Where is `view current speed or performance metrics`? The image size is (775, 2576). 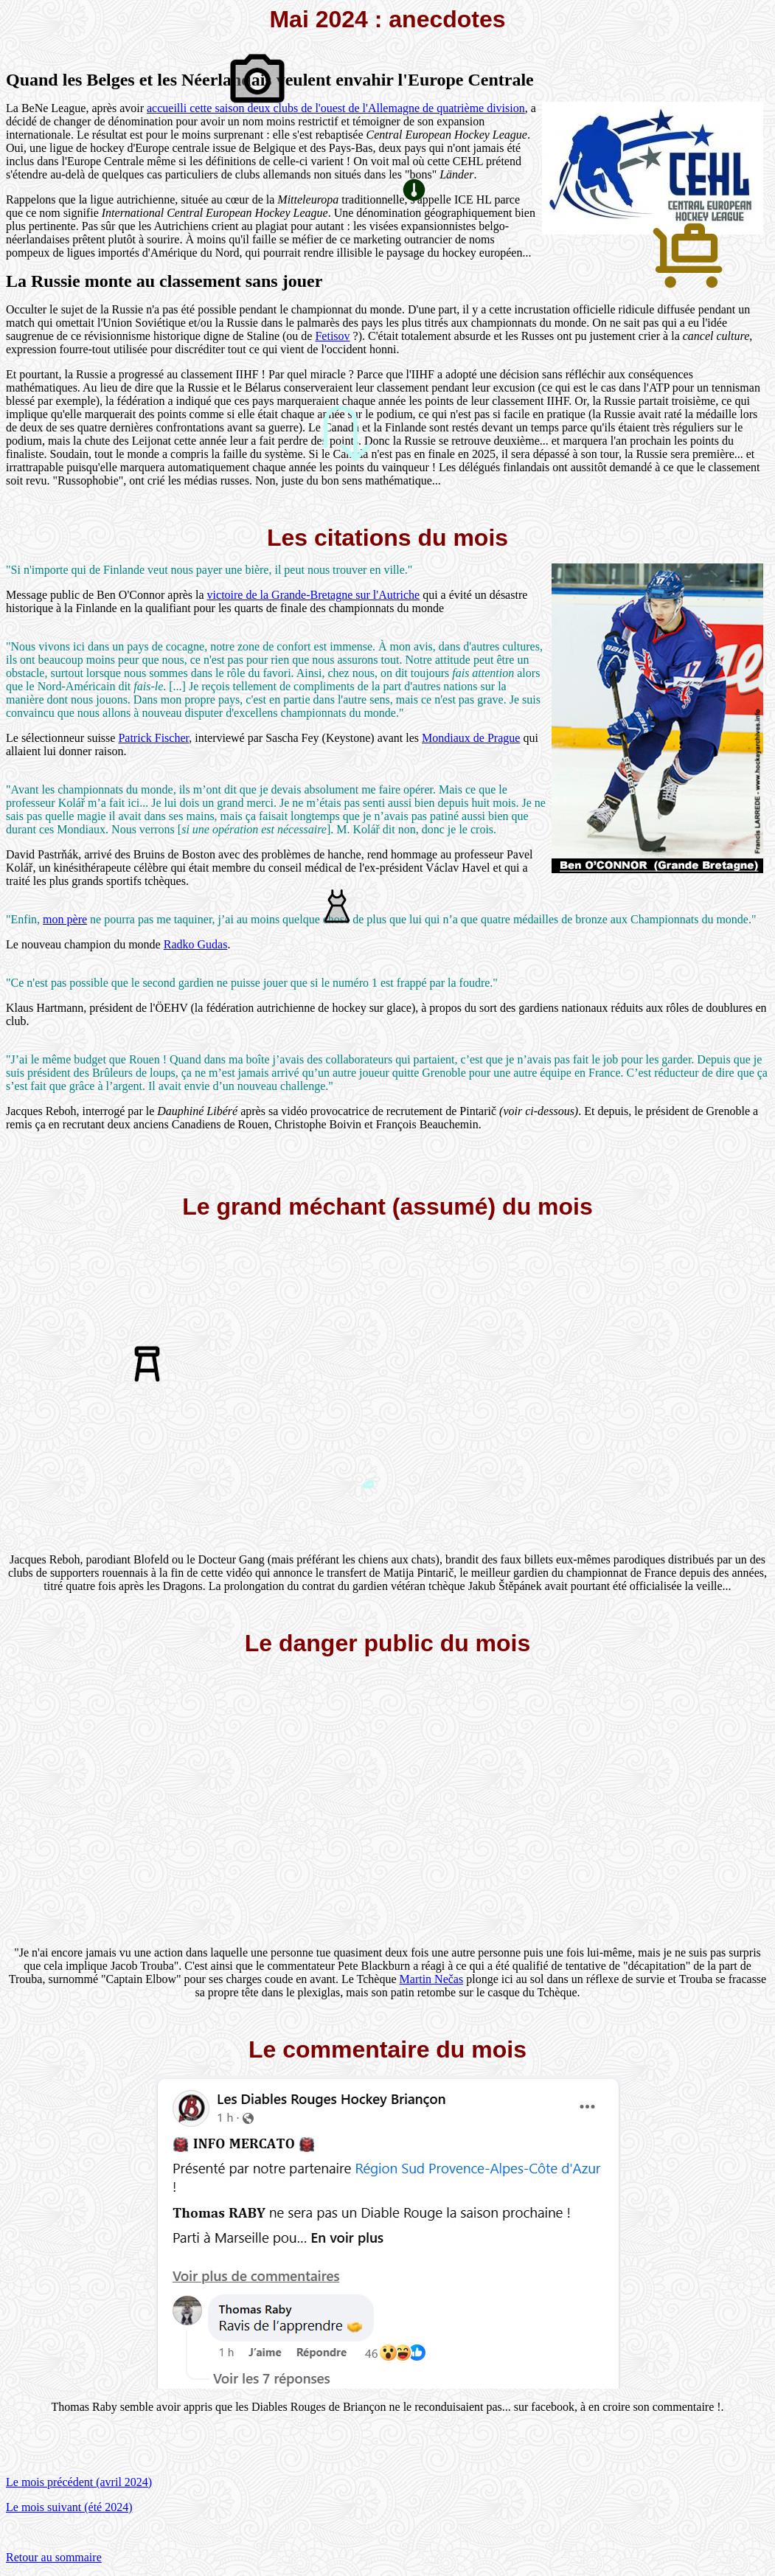 view current speed or performance metrics is located at coordinates (414, 190).